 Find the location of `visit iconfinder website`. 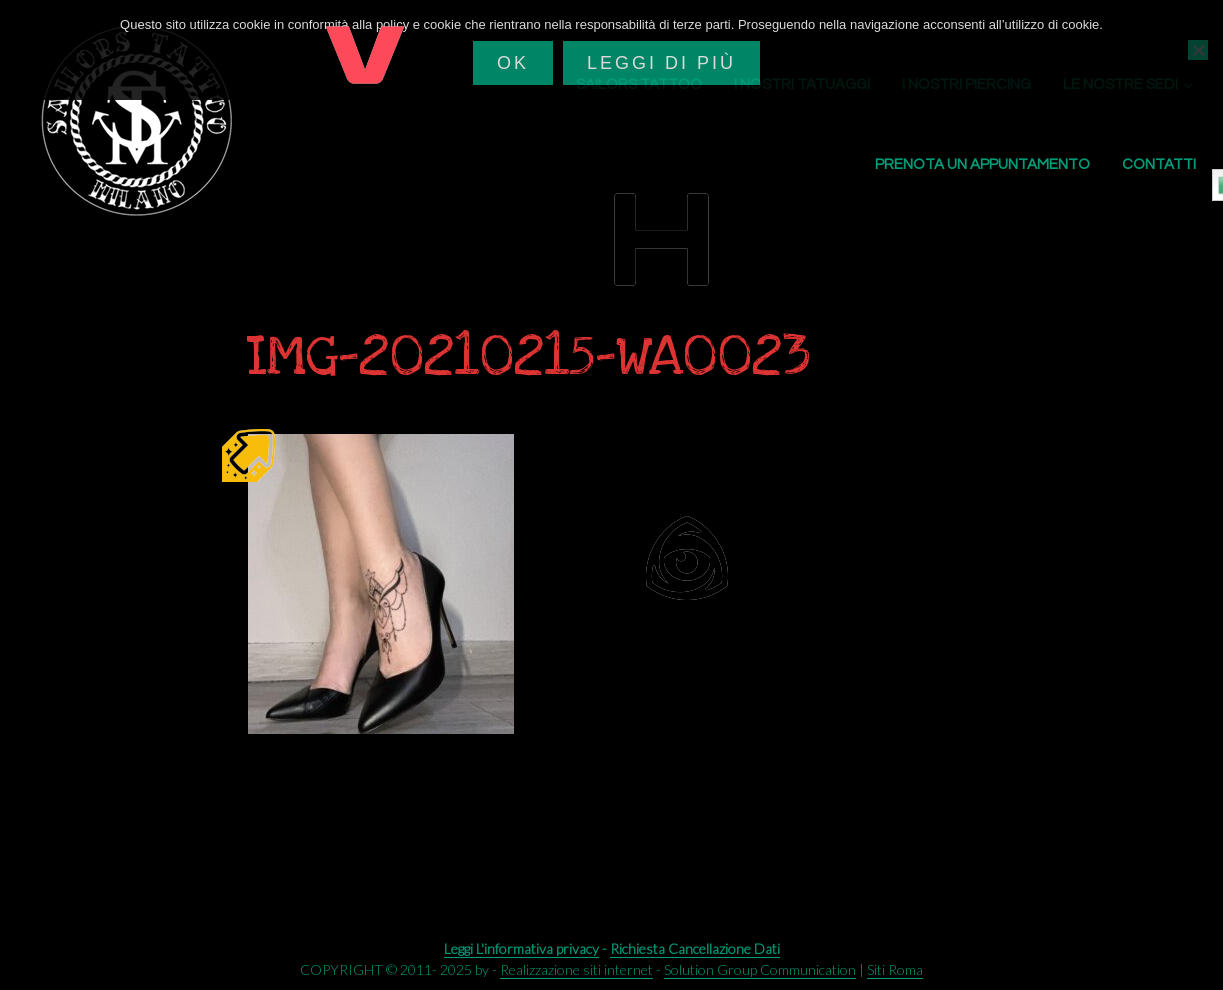

visit iconfinder website is located at coordinates (687, 558).